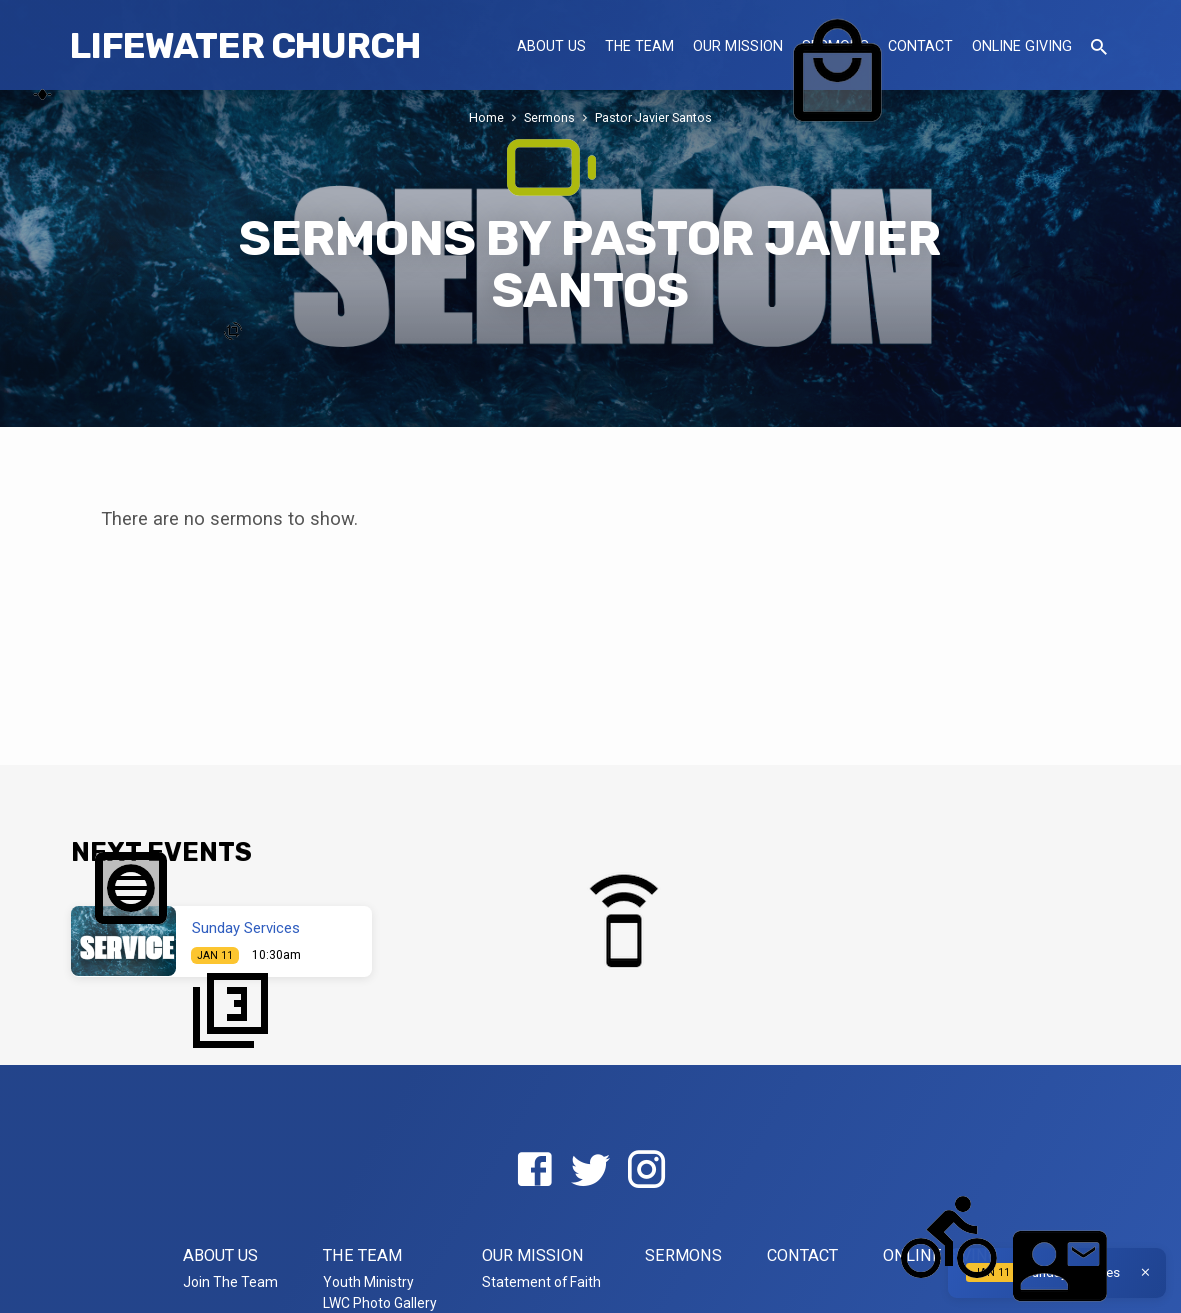 The height and width of the screenshot is (1313, 1181). Describe the element at coordinates (131, 888) in the screenshot. I see `access heating, ventilation, and air conditioning controls` at that location.